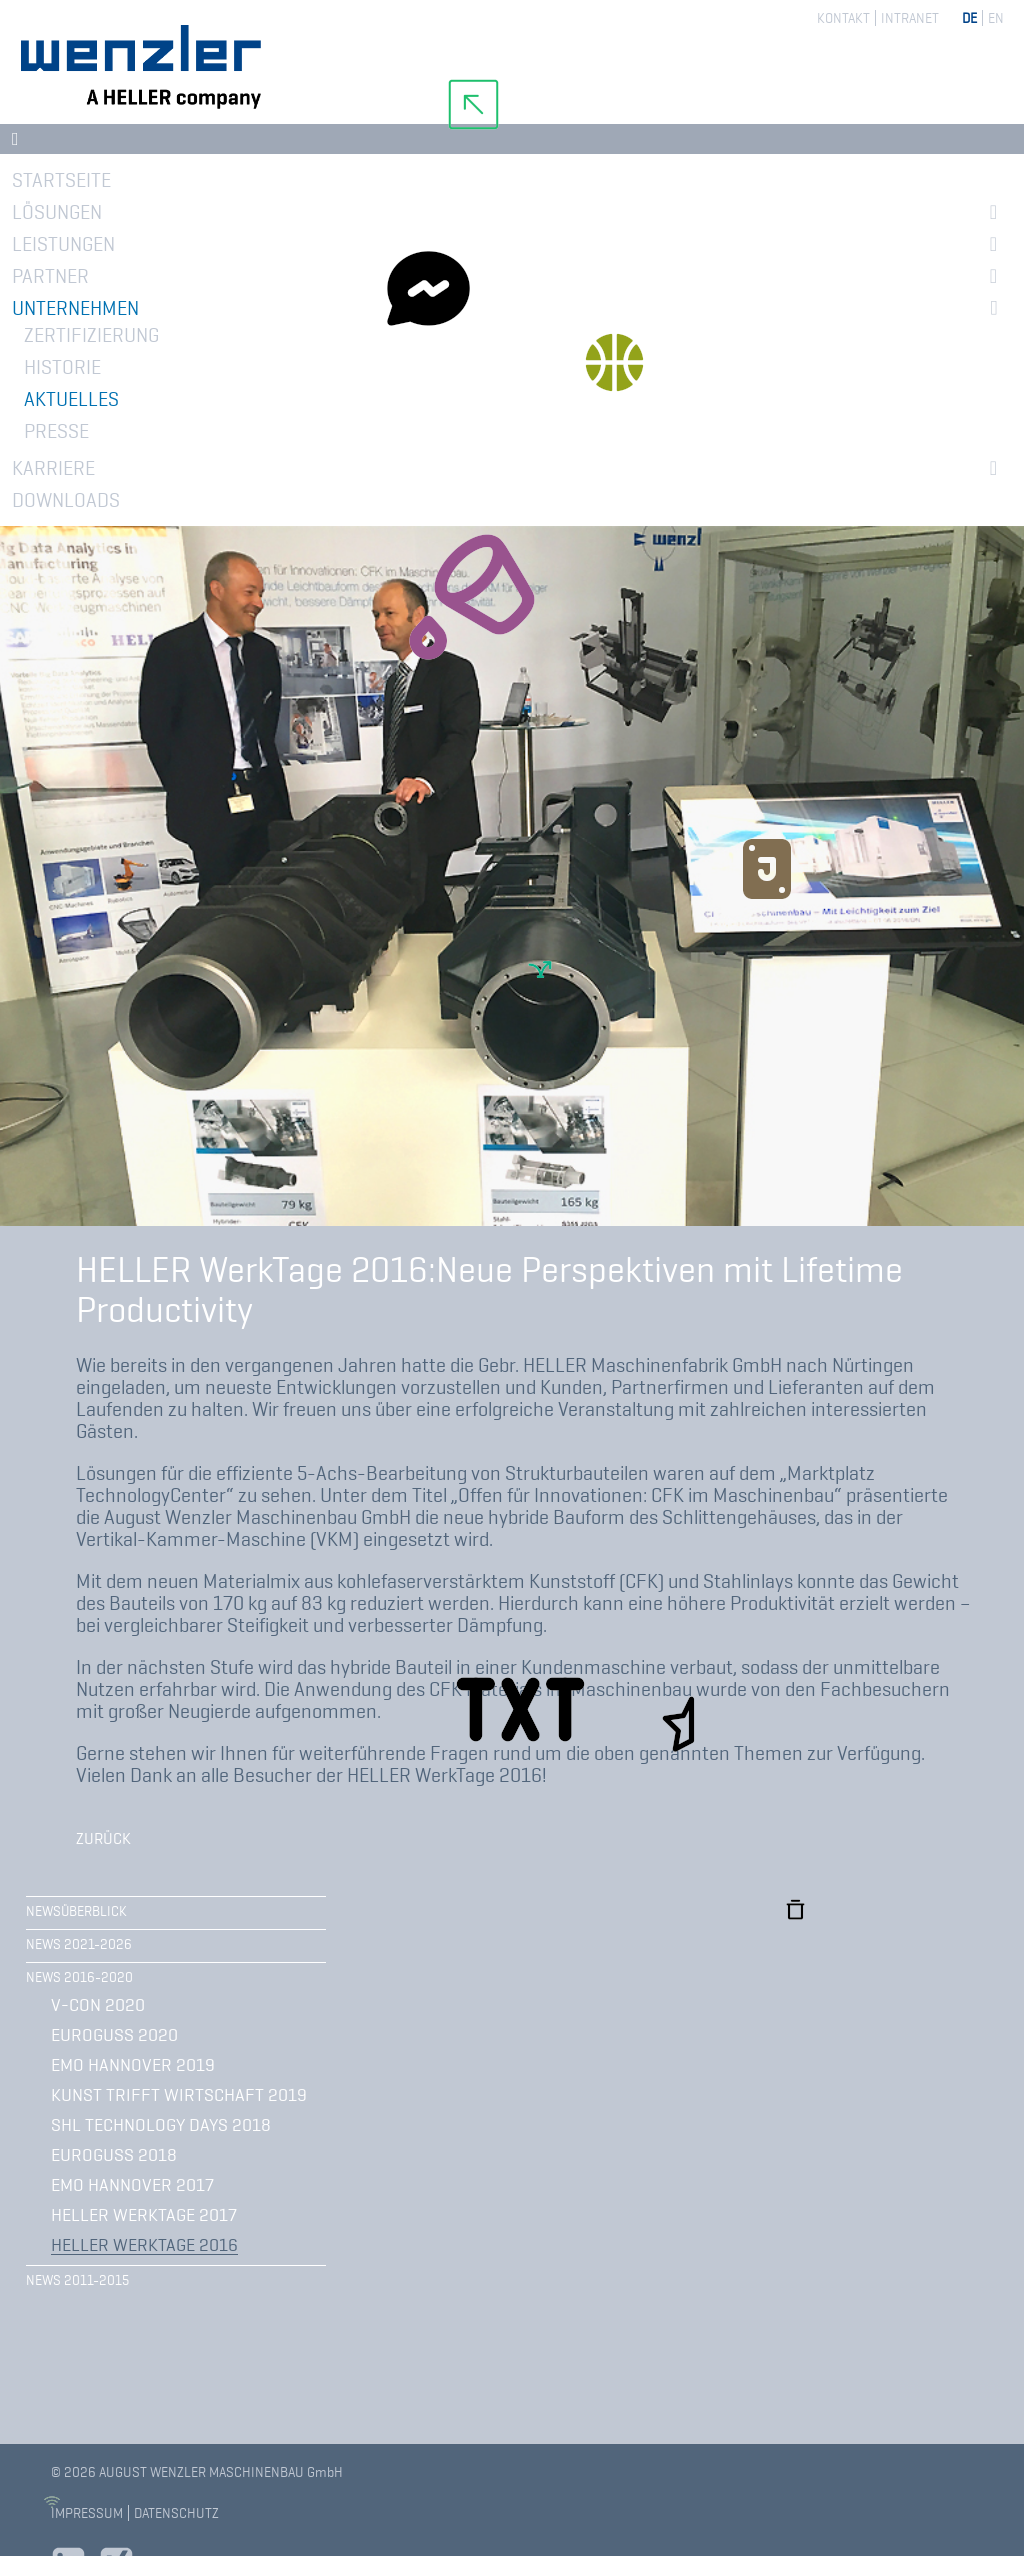 This screenshot has width=1024, height=2556. Describe the element at coordinates (540, 969) in the screenshot. I see `redirect or reroute content` at that location.